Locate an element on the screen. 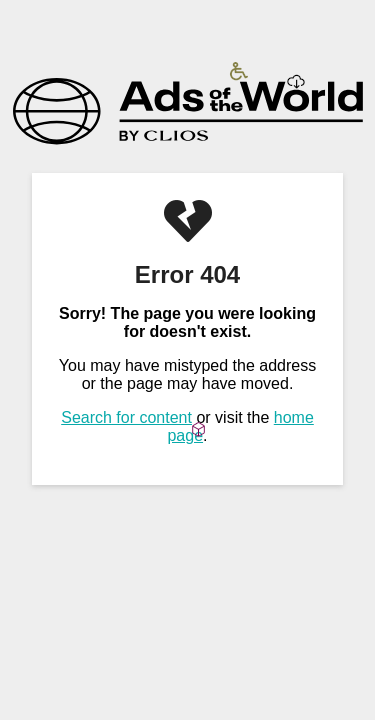 The height and width of the screenshot is (720, 375). download file from cloud storage is located at coordinates (296, 81).